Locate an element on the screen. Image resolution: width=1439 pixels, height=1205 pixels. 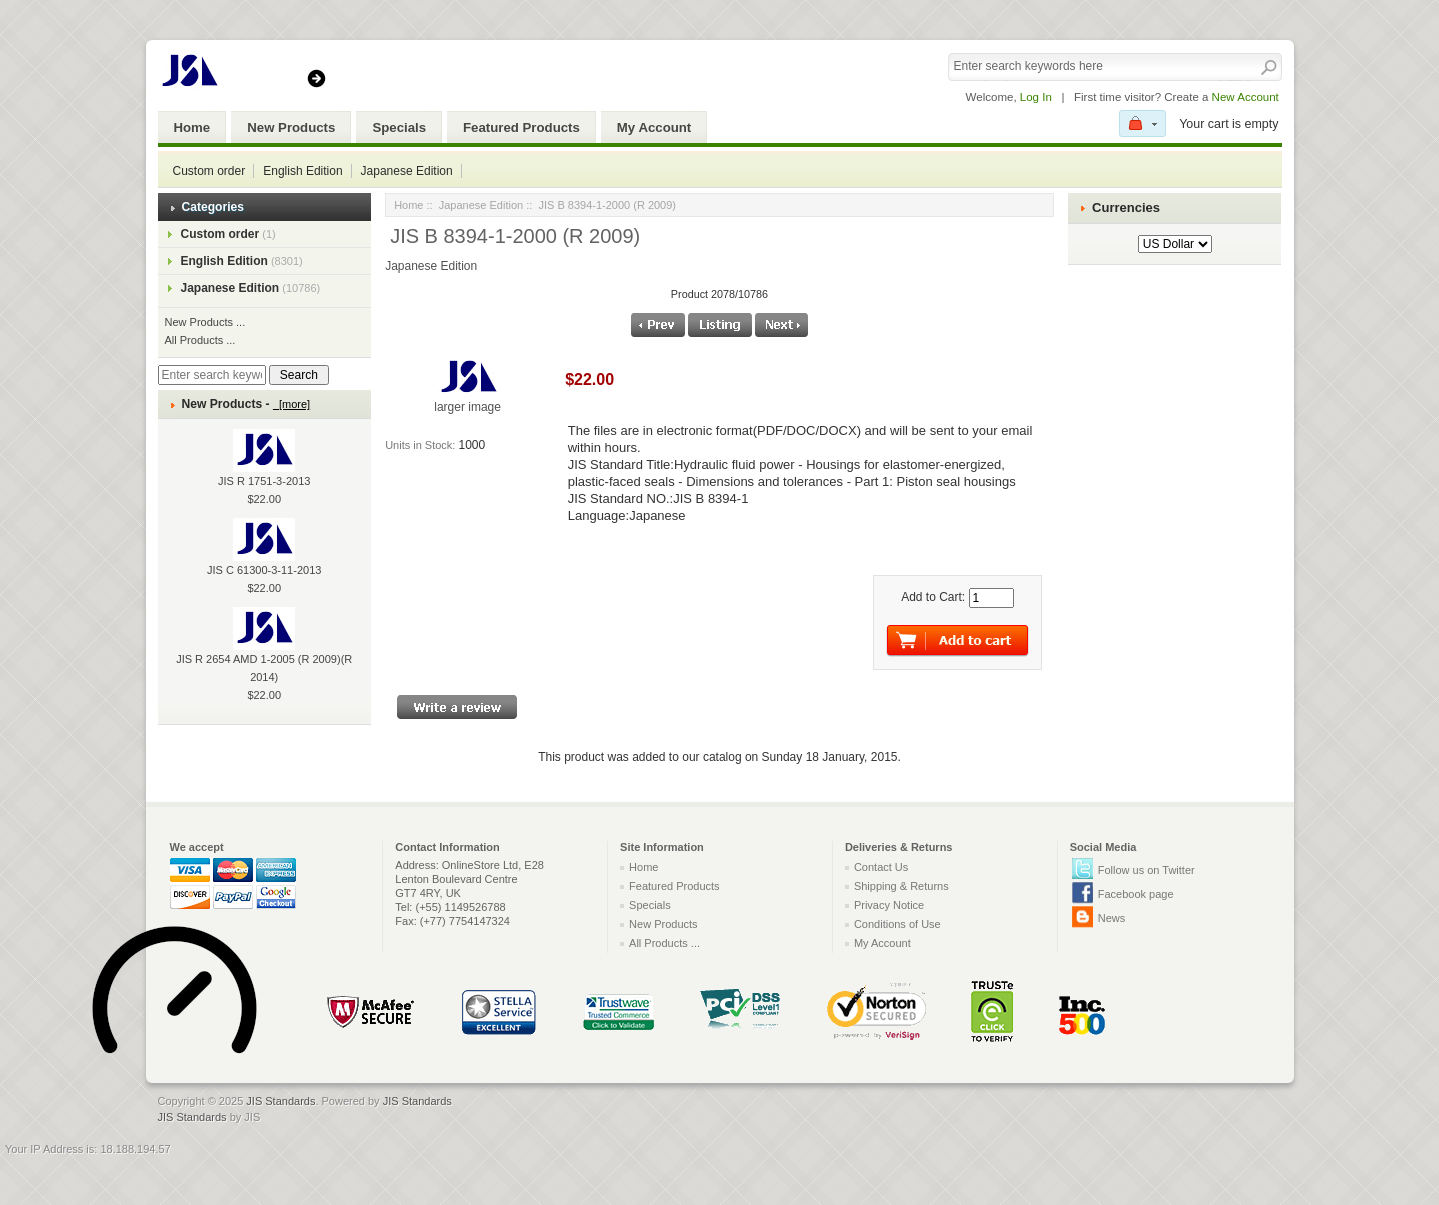
view performance metrics or speed is located at coordinates (174, 993).